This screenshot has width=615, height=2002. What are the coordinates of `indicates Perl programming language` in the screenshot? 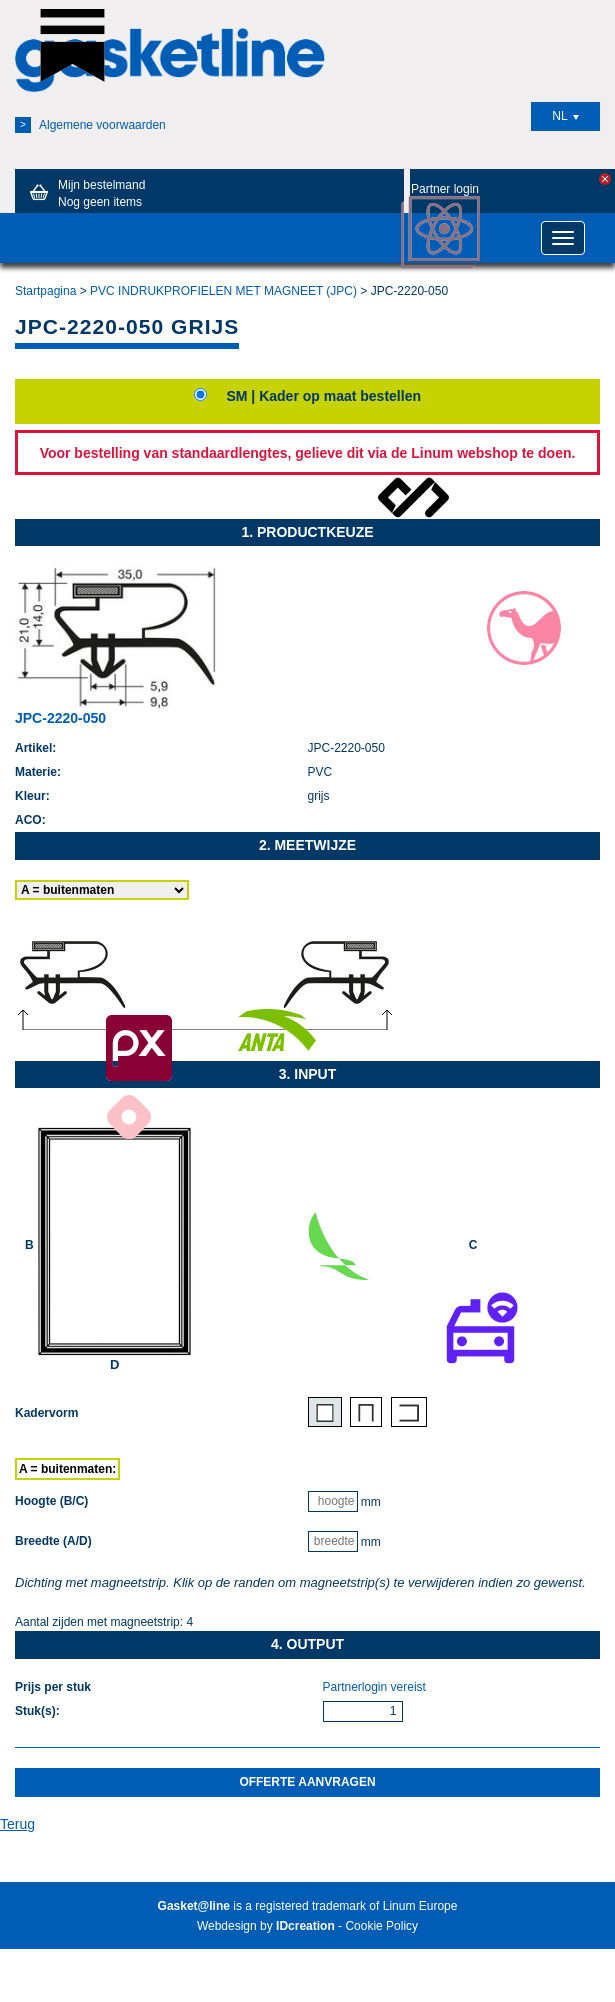 It's located at (524, 628).